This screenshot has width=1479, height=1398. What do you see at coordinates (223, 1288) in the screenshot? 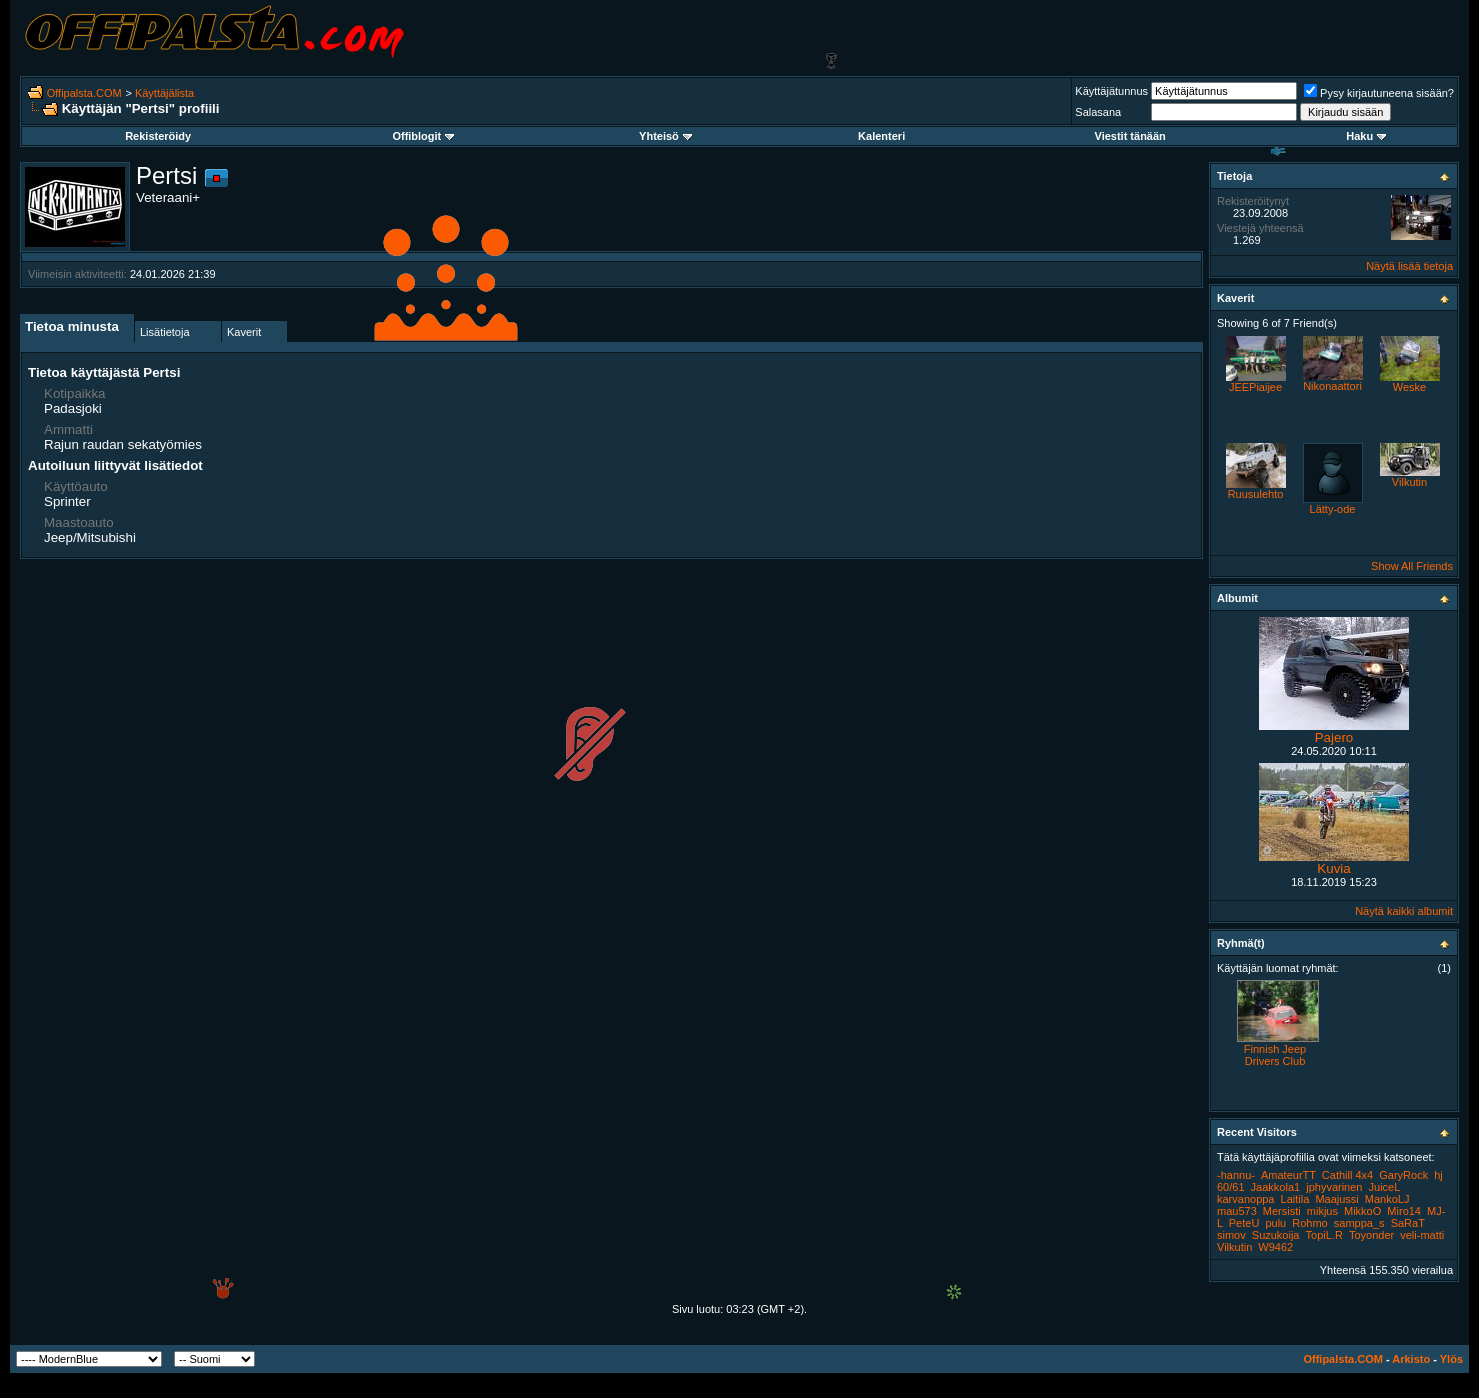
I see `indicates a splash or splatter effect` at bounding box center [223, 1288].